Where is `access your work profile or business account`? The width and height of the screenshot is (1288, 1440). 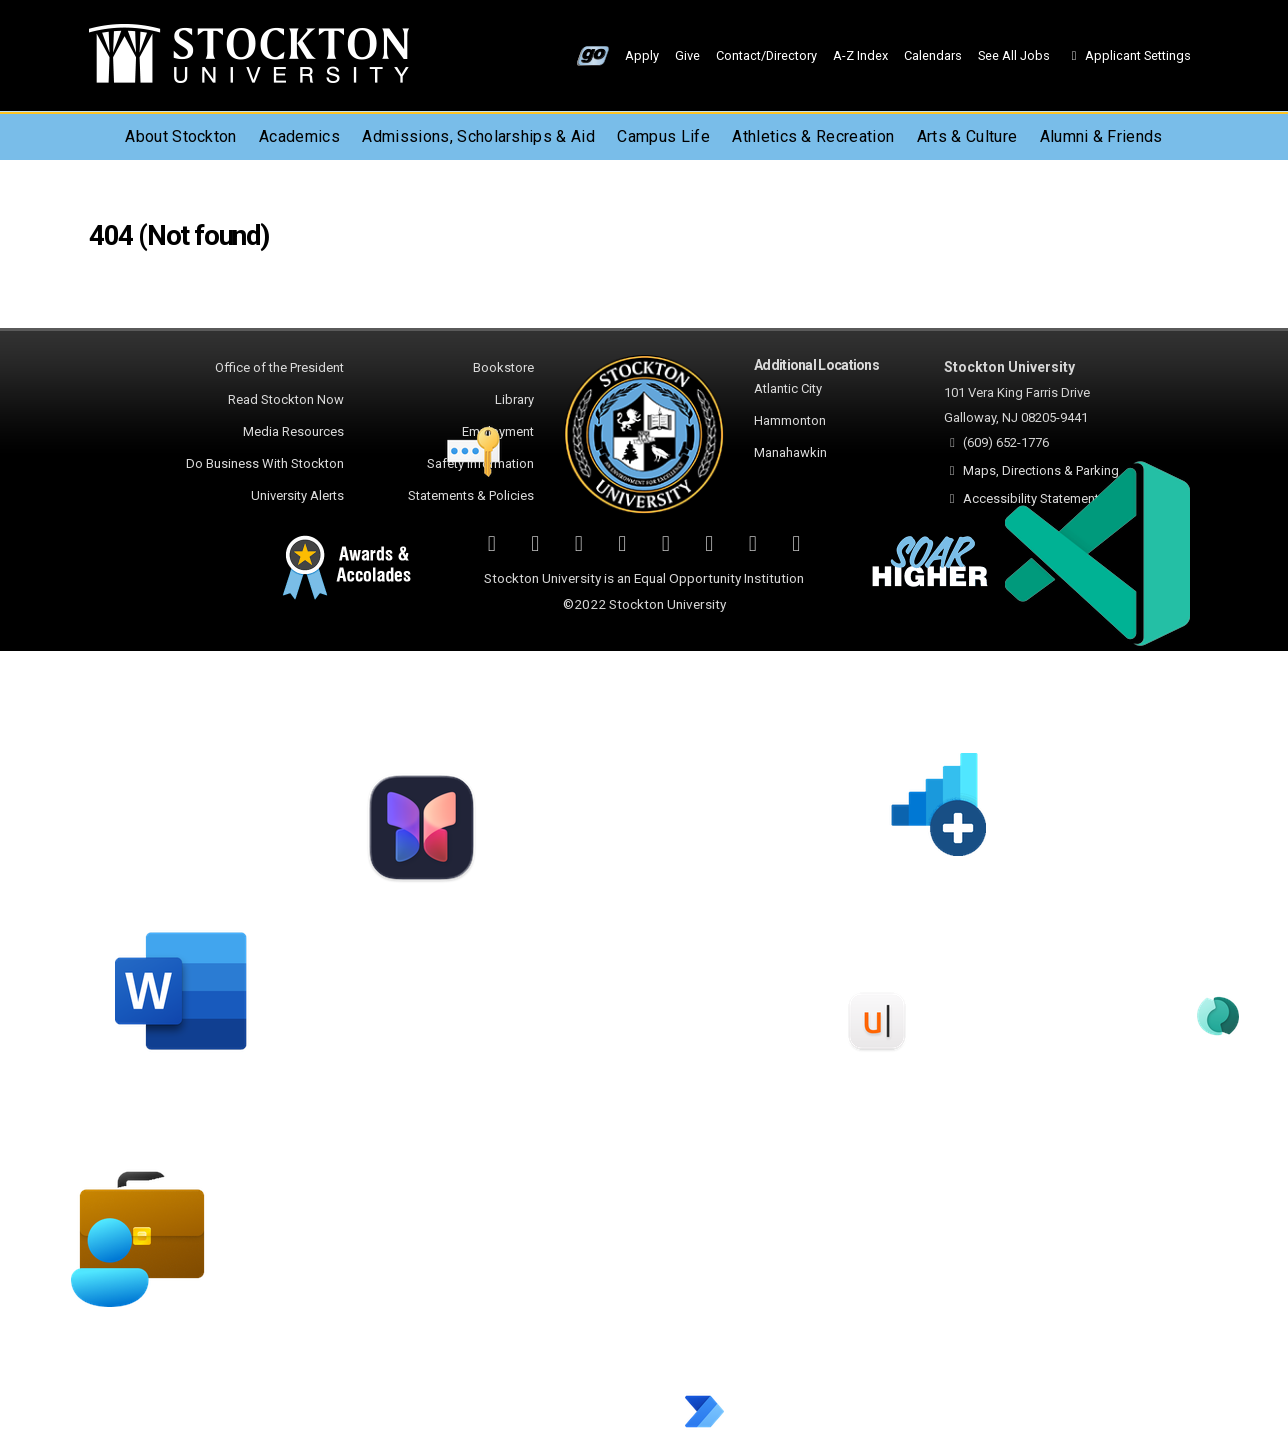
access your work profile or business account is located at coordinates (142, 1236).